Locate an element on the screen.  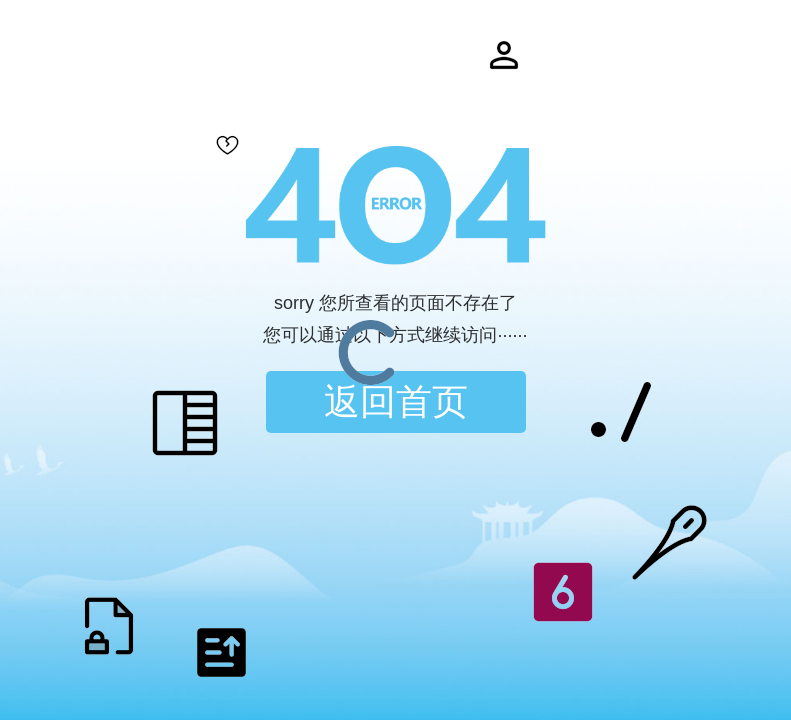
sort items in descending order is located at coordinates (221, 652).